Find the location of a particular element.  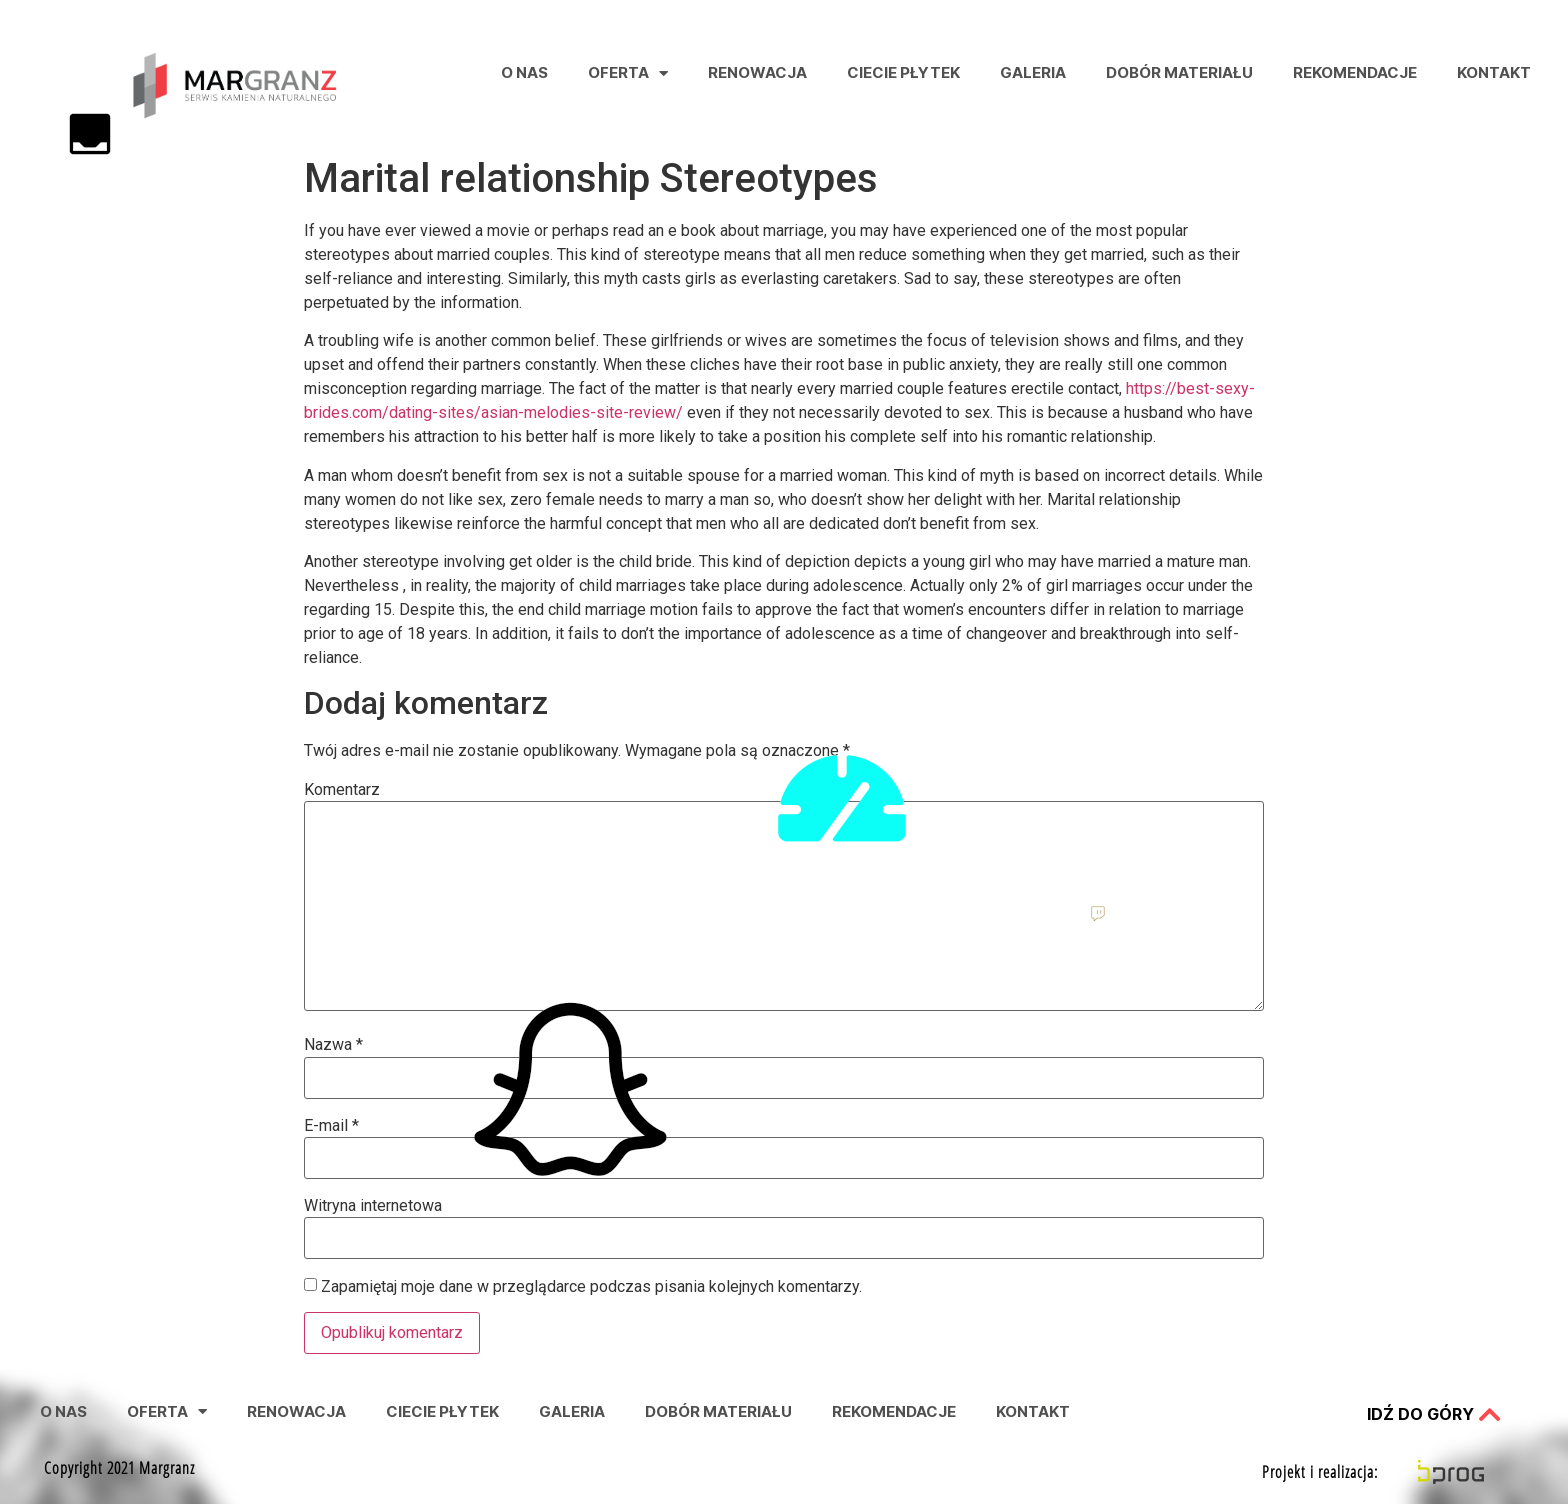

open the Twitch app is located at coordinates (1098, 913).